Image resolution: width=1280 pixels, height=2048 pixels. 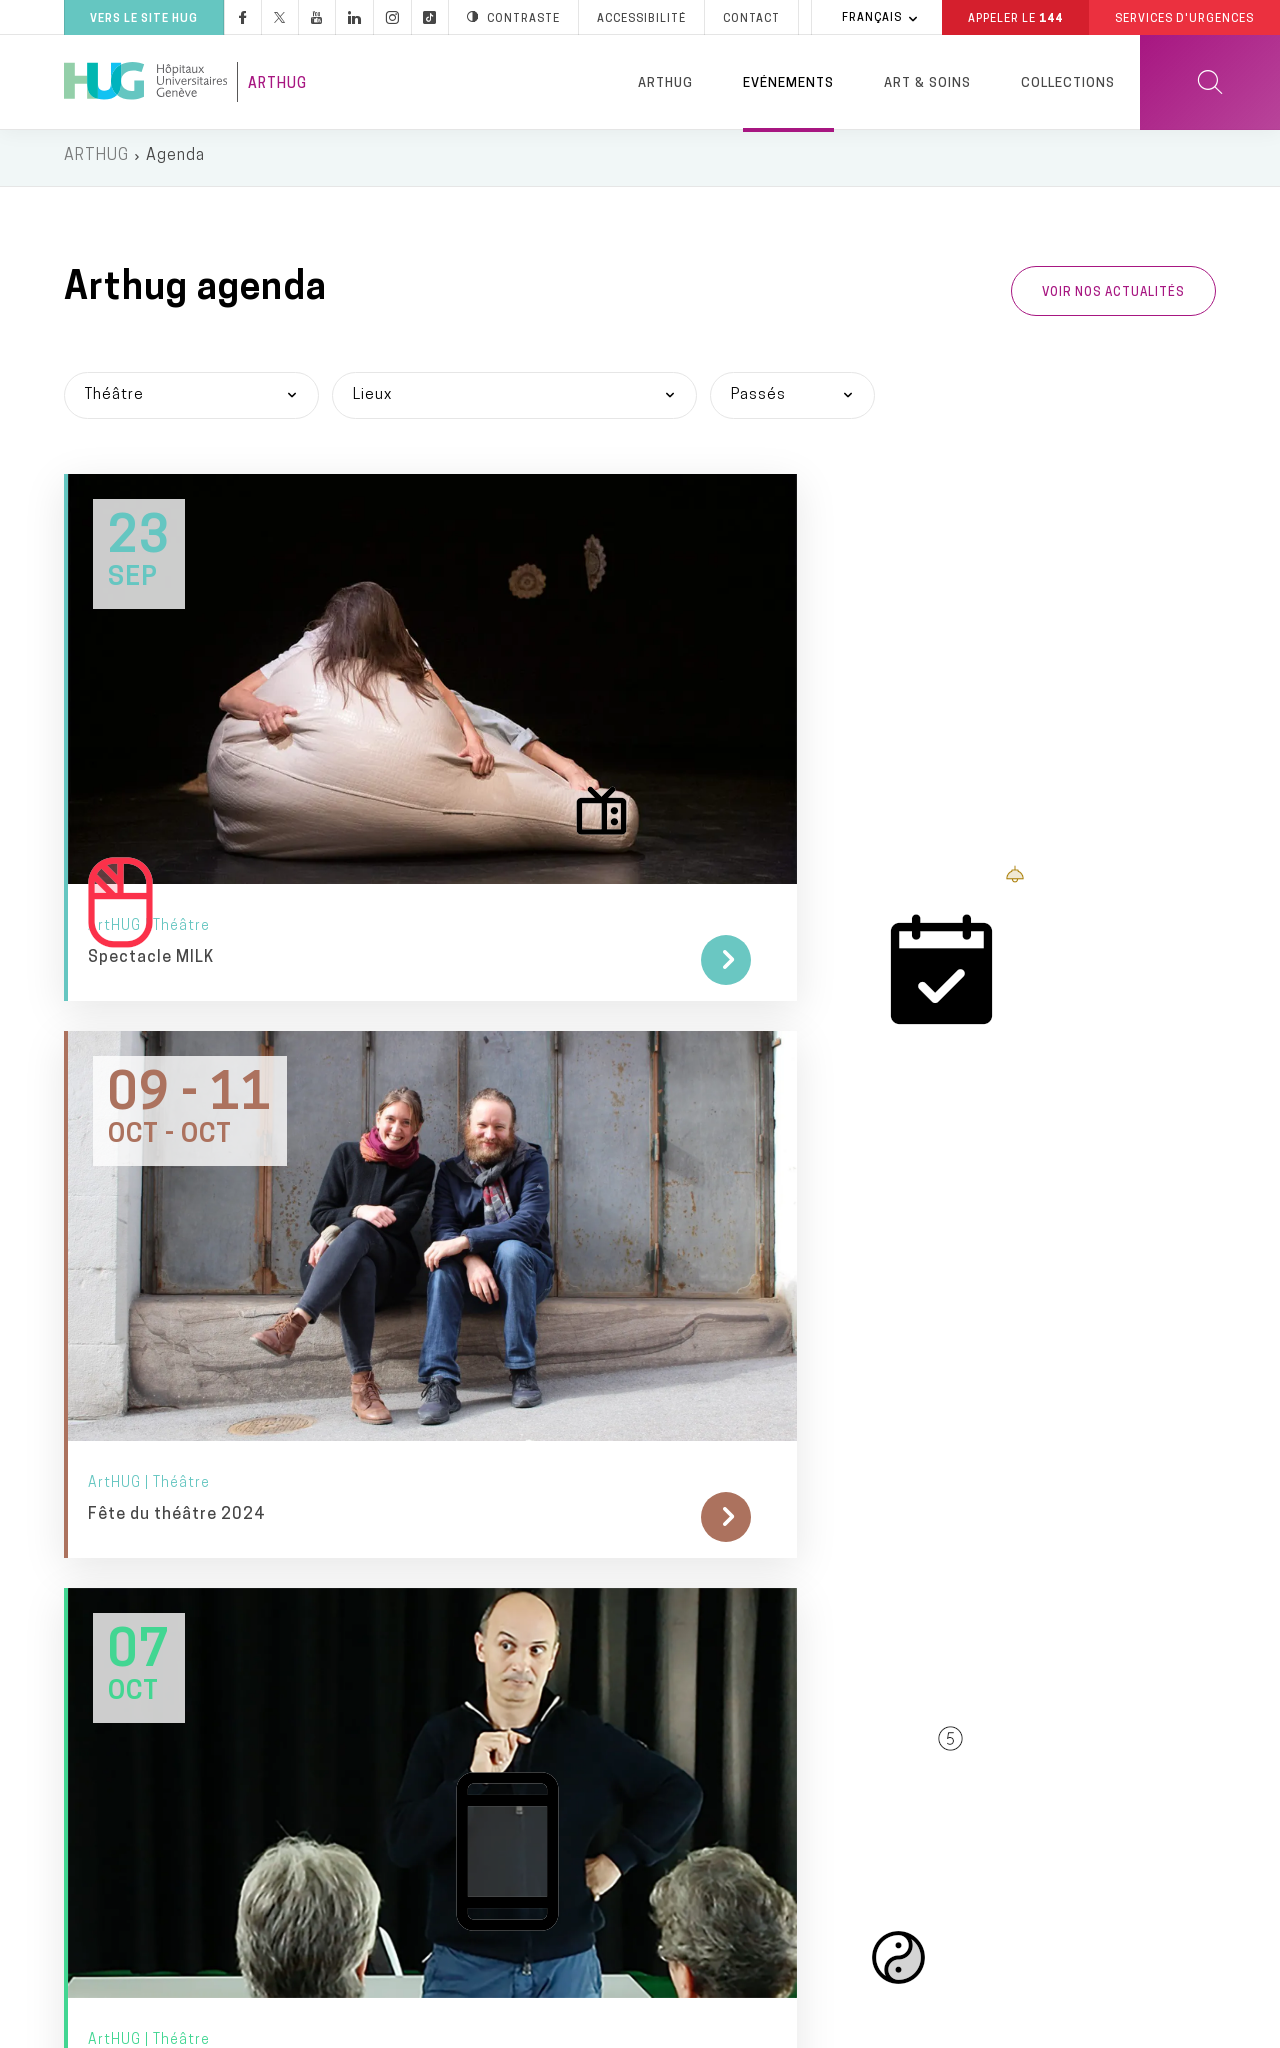 I want to click on toggle pendant lamp on/off, so click(x=1015, y=875).